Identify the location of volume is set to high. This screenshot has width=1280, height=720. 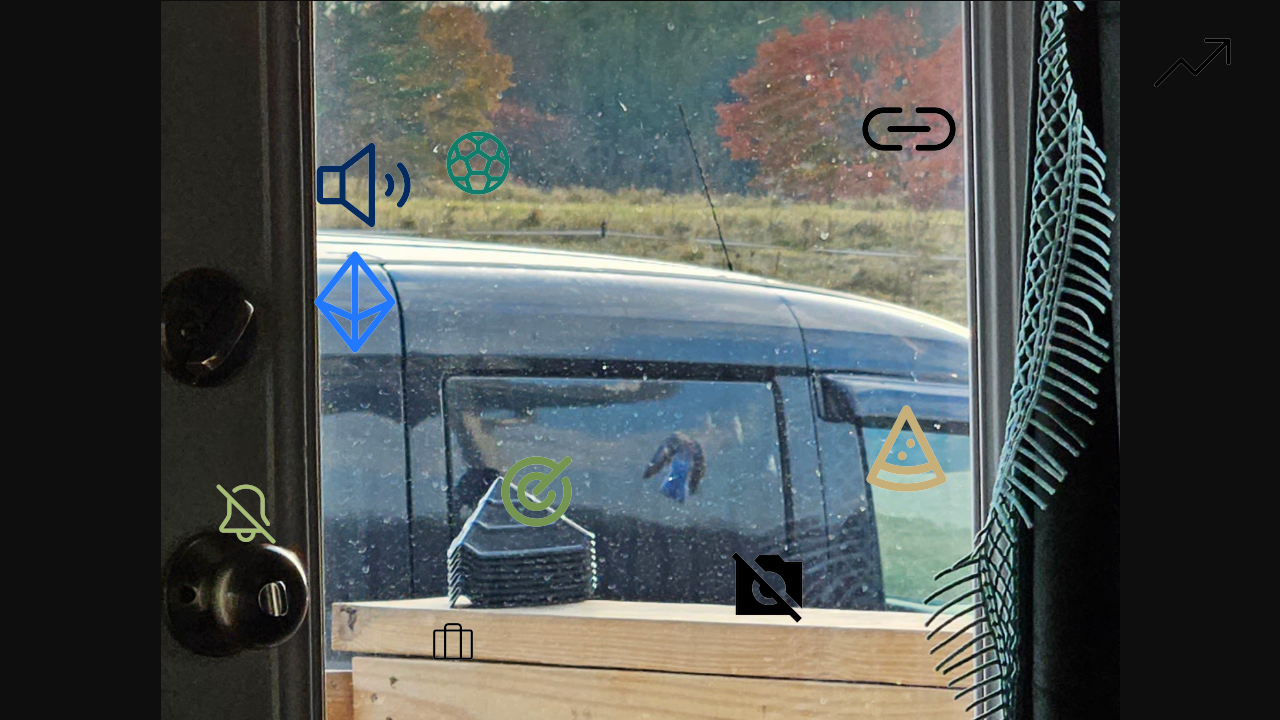
(362, 185).